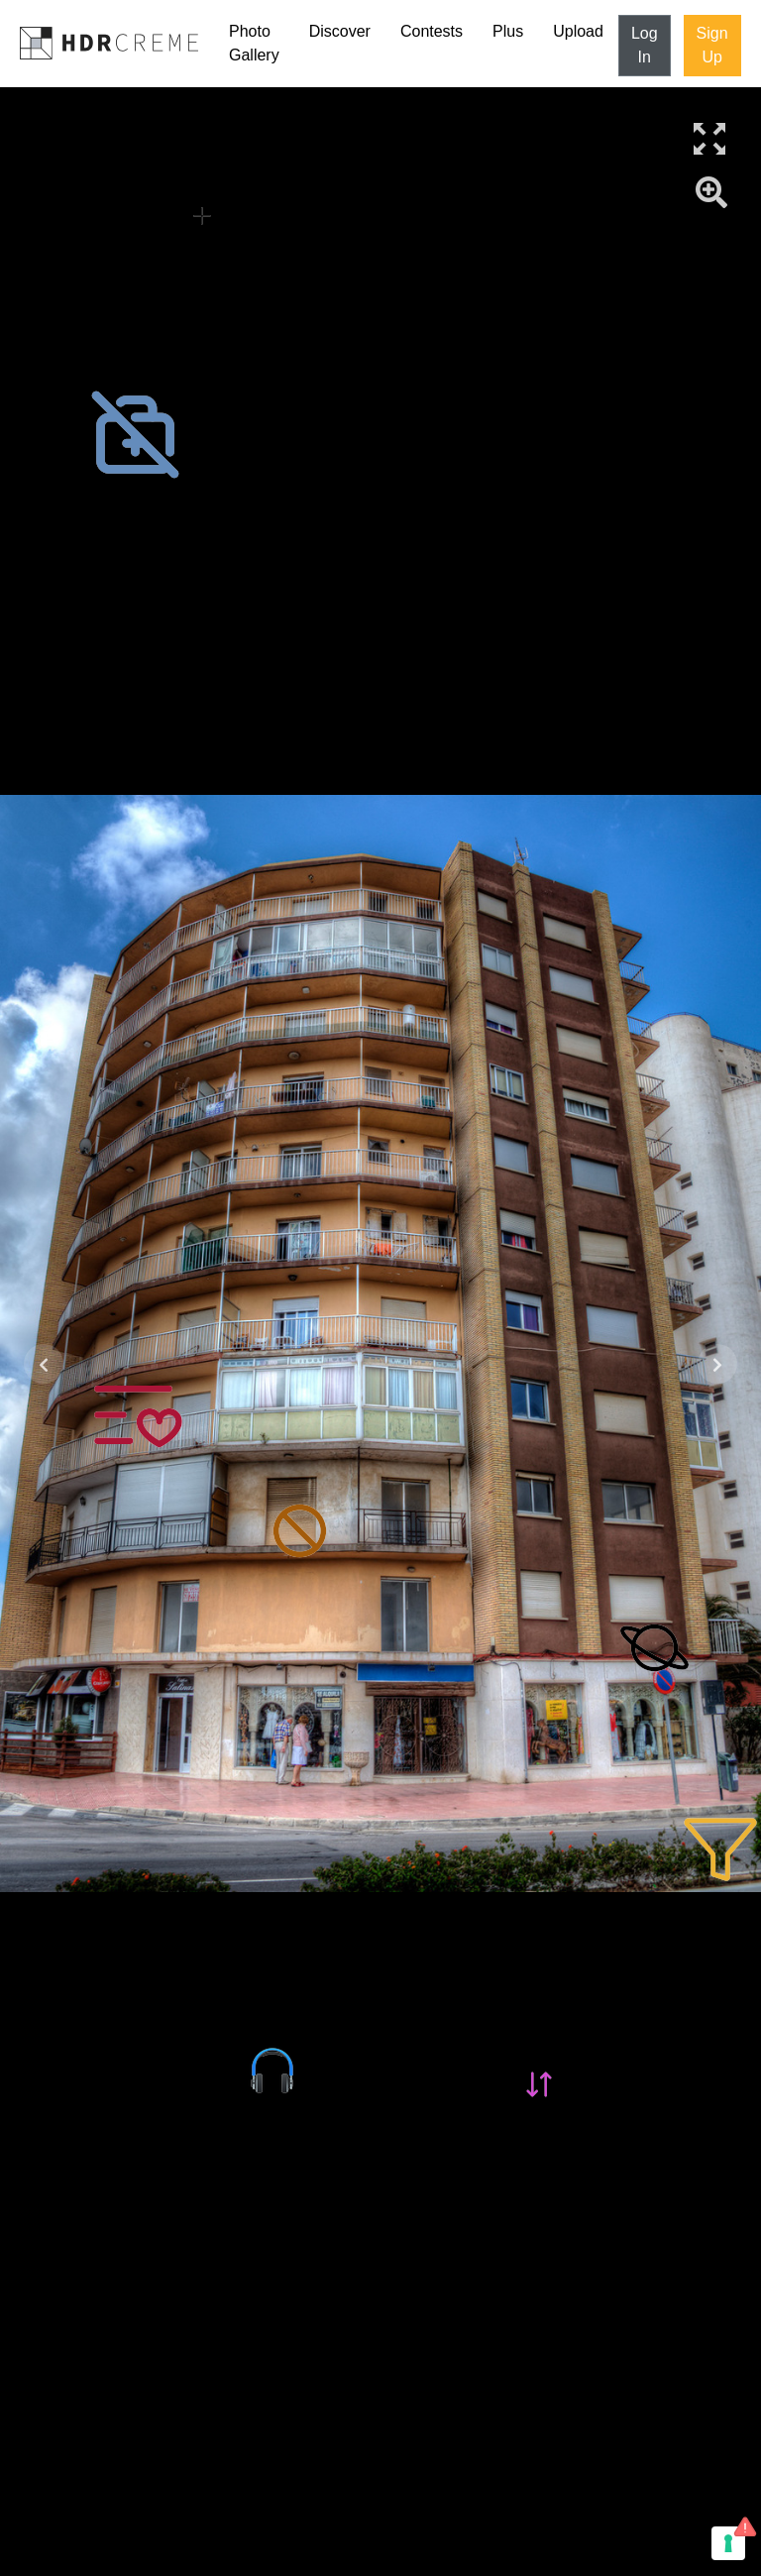 The width and height of the screenshot is (761, 2576). Describe the element at coordinates (654, 1647) in the screenshot. I see `explore global or worldwide content` at that location.